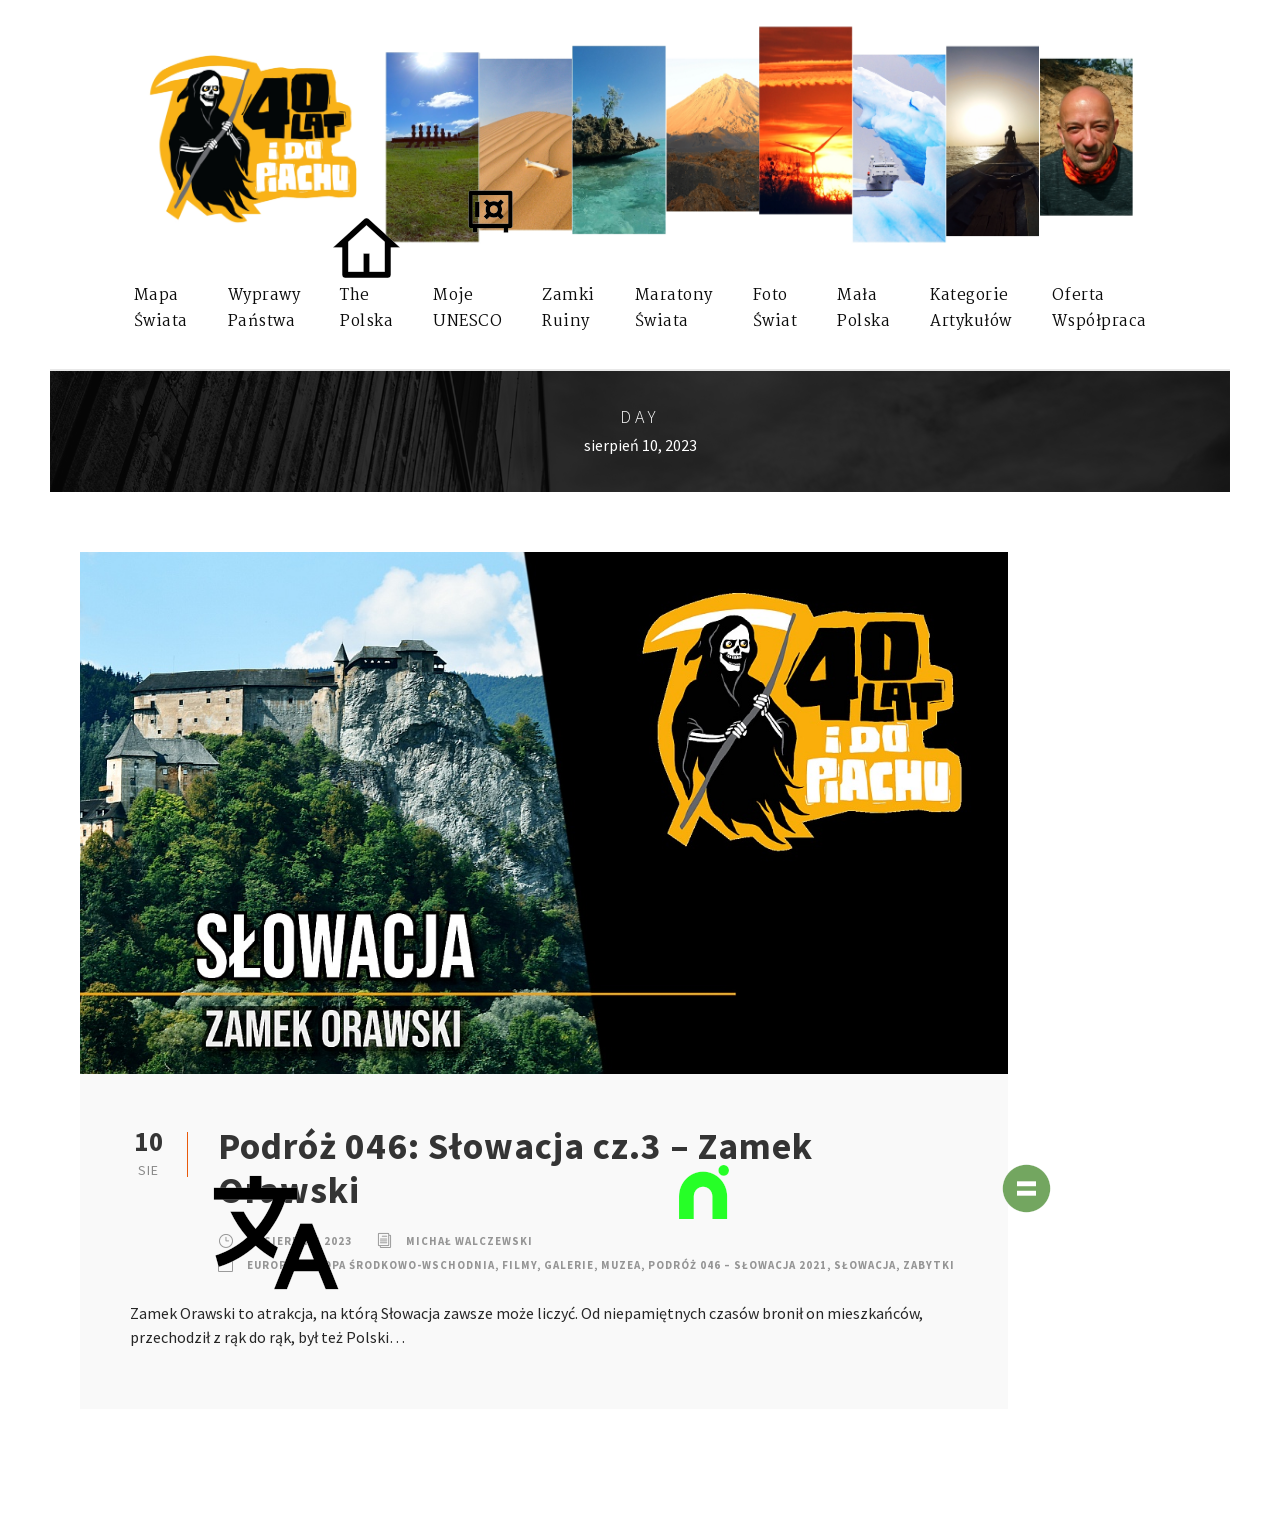 This screenshot has width=1280, height=1519. Describe the element at coordinates (273, 1235) in the screenshot. I see `translate text to another language` at that location.